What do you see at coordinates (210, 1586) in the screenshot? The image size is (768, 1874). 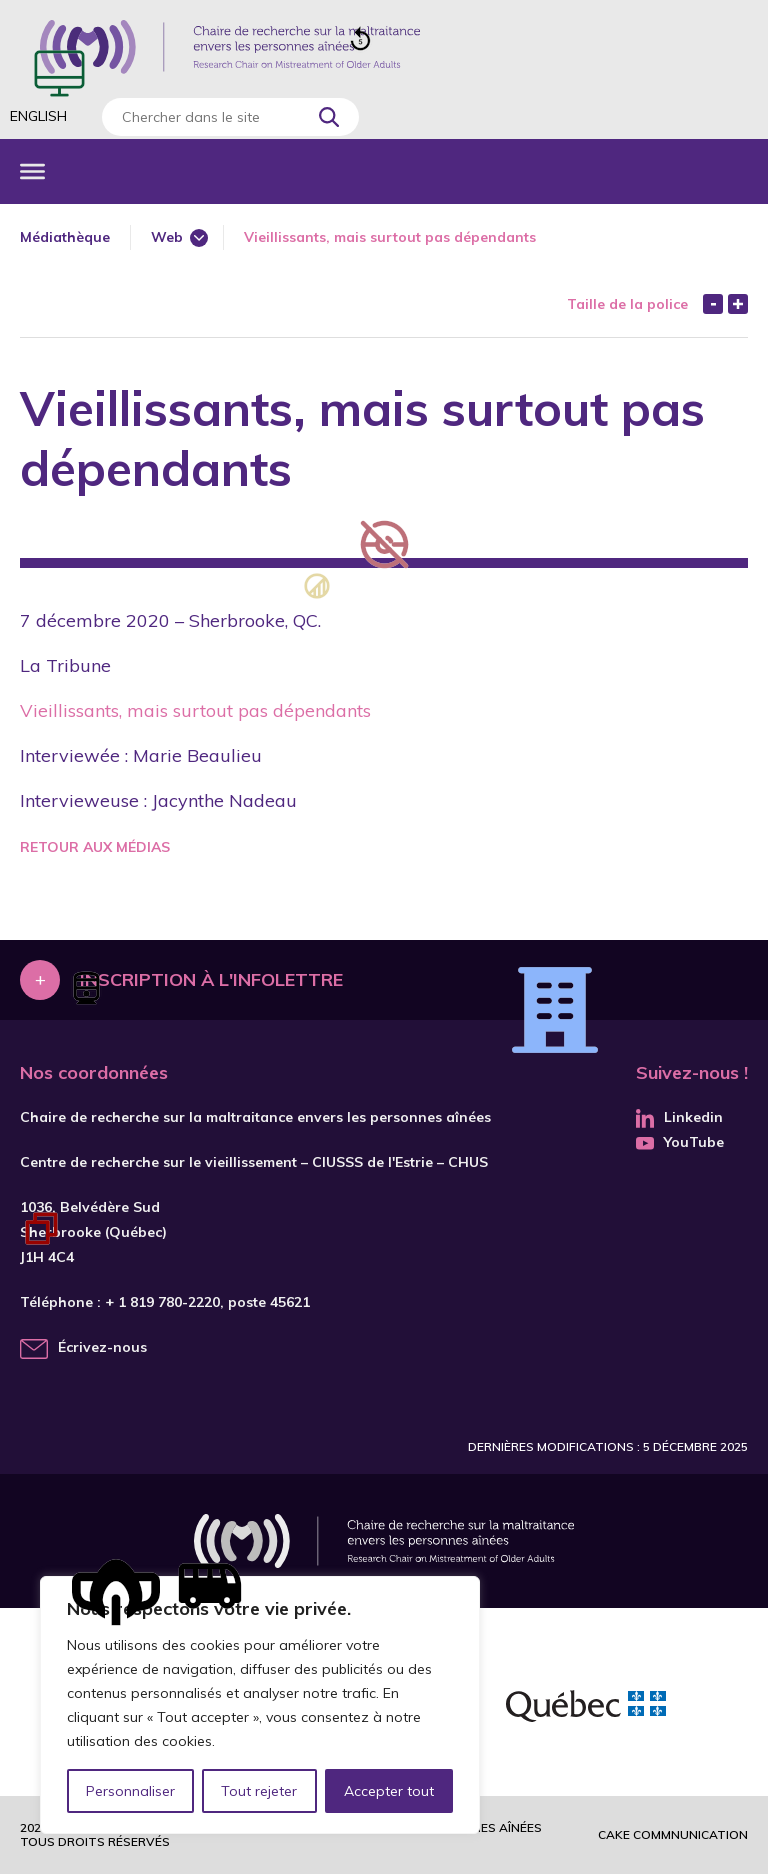 I see `view public transit options` at bounding box center [210, 1586].